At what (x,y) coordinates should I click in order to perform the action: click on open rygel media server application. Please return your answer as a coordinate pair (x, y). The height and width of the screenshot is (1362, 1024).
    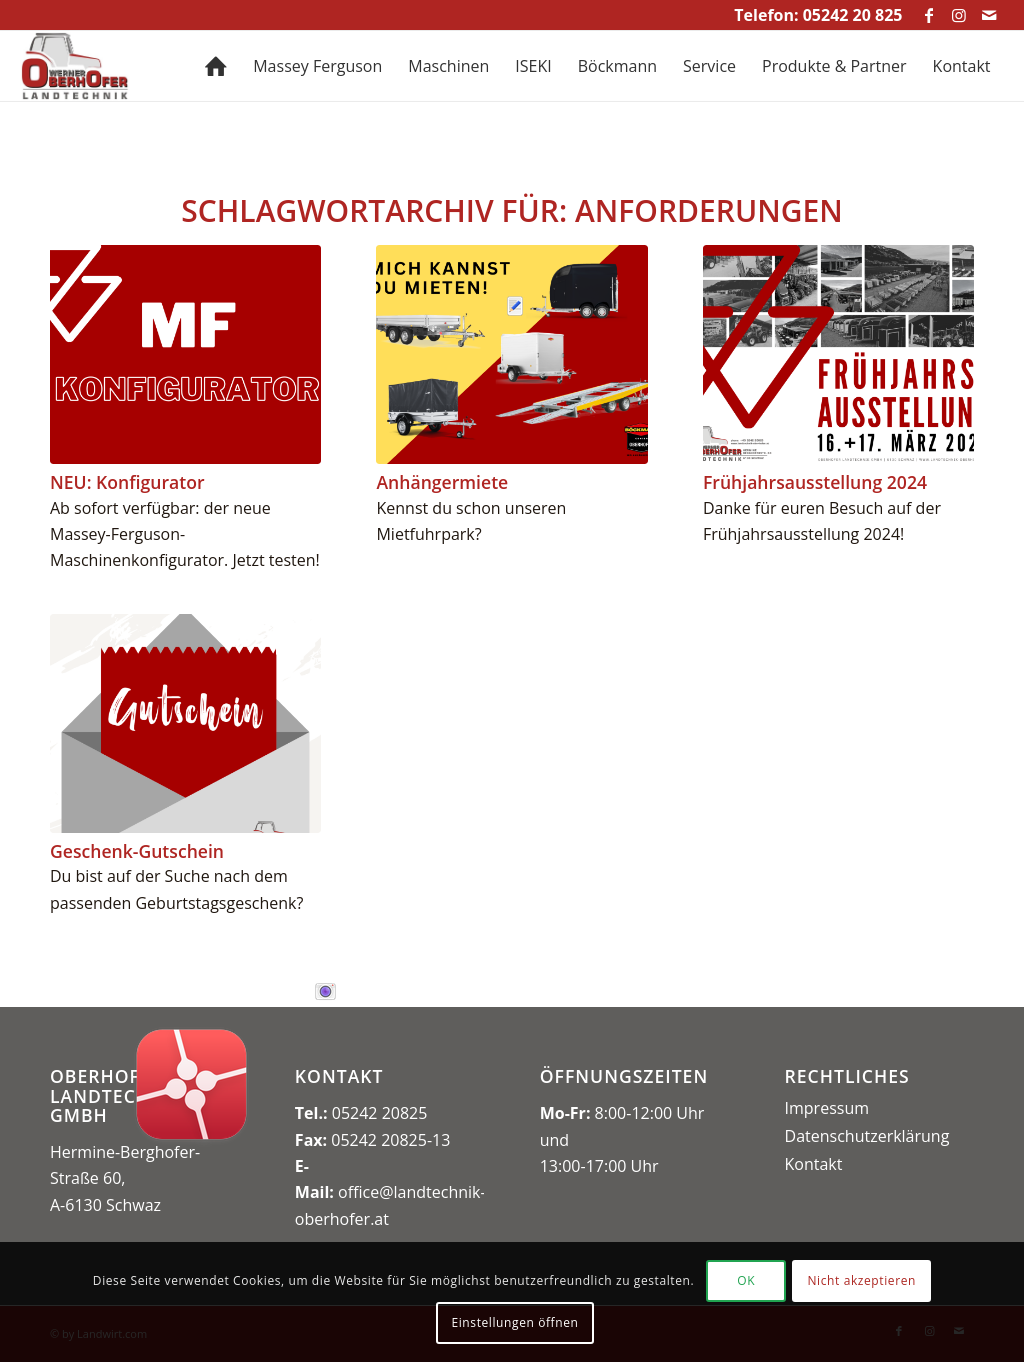
    Looking at the image, I should click on (191, 1084).